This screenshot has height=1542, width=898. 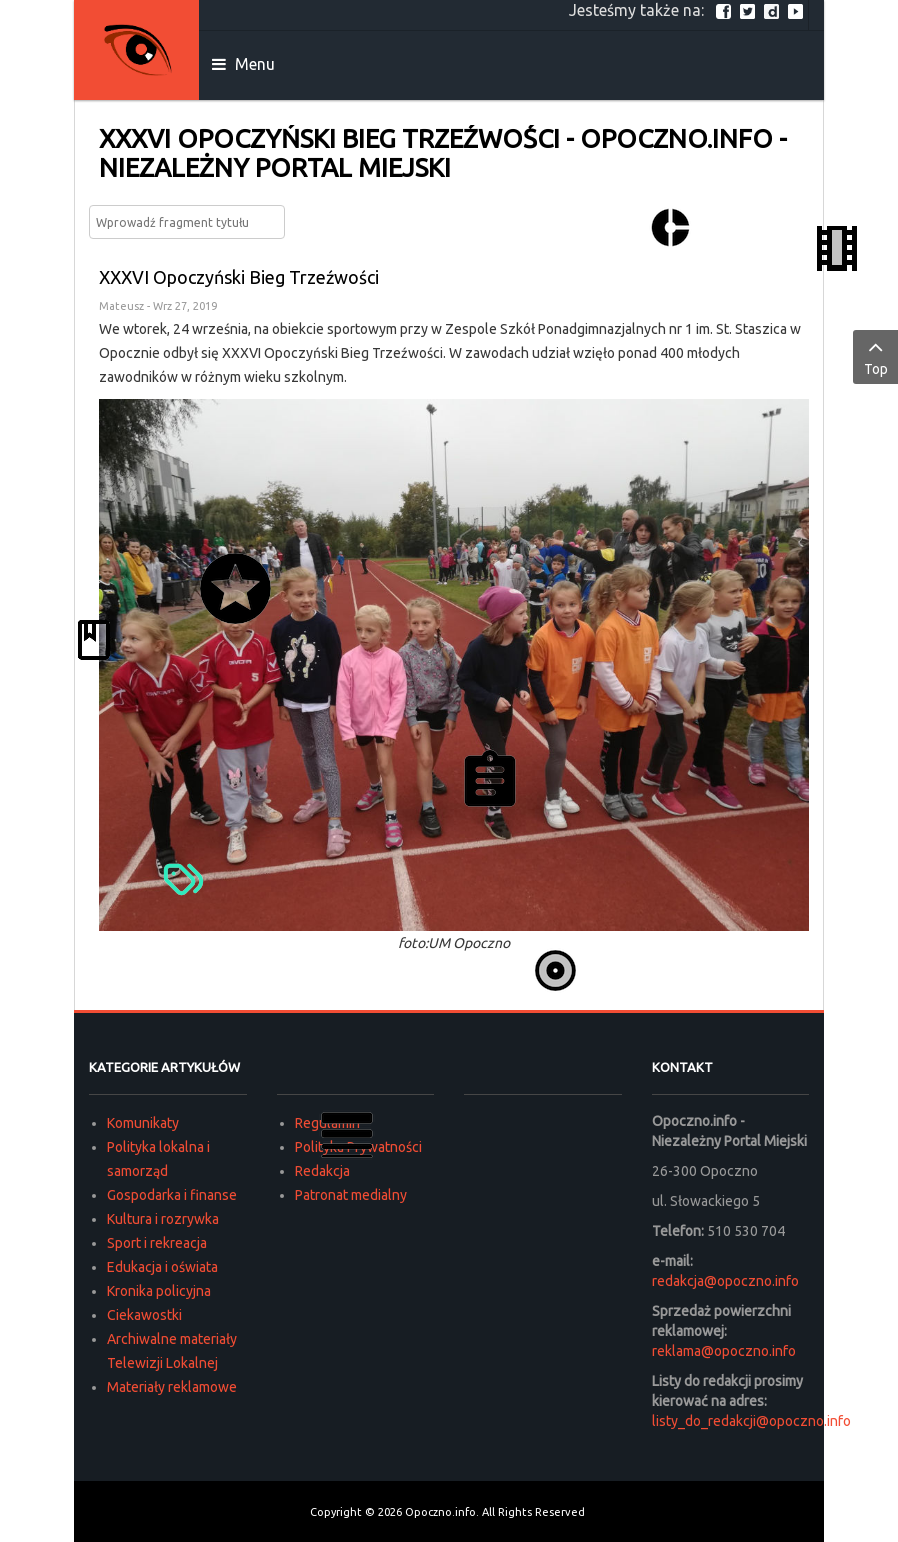 What do you see at coordinates (347, 1135) in the screenshot?
I see `adjust line thickness or stroke weight` at bounding box center [347, 1135].